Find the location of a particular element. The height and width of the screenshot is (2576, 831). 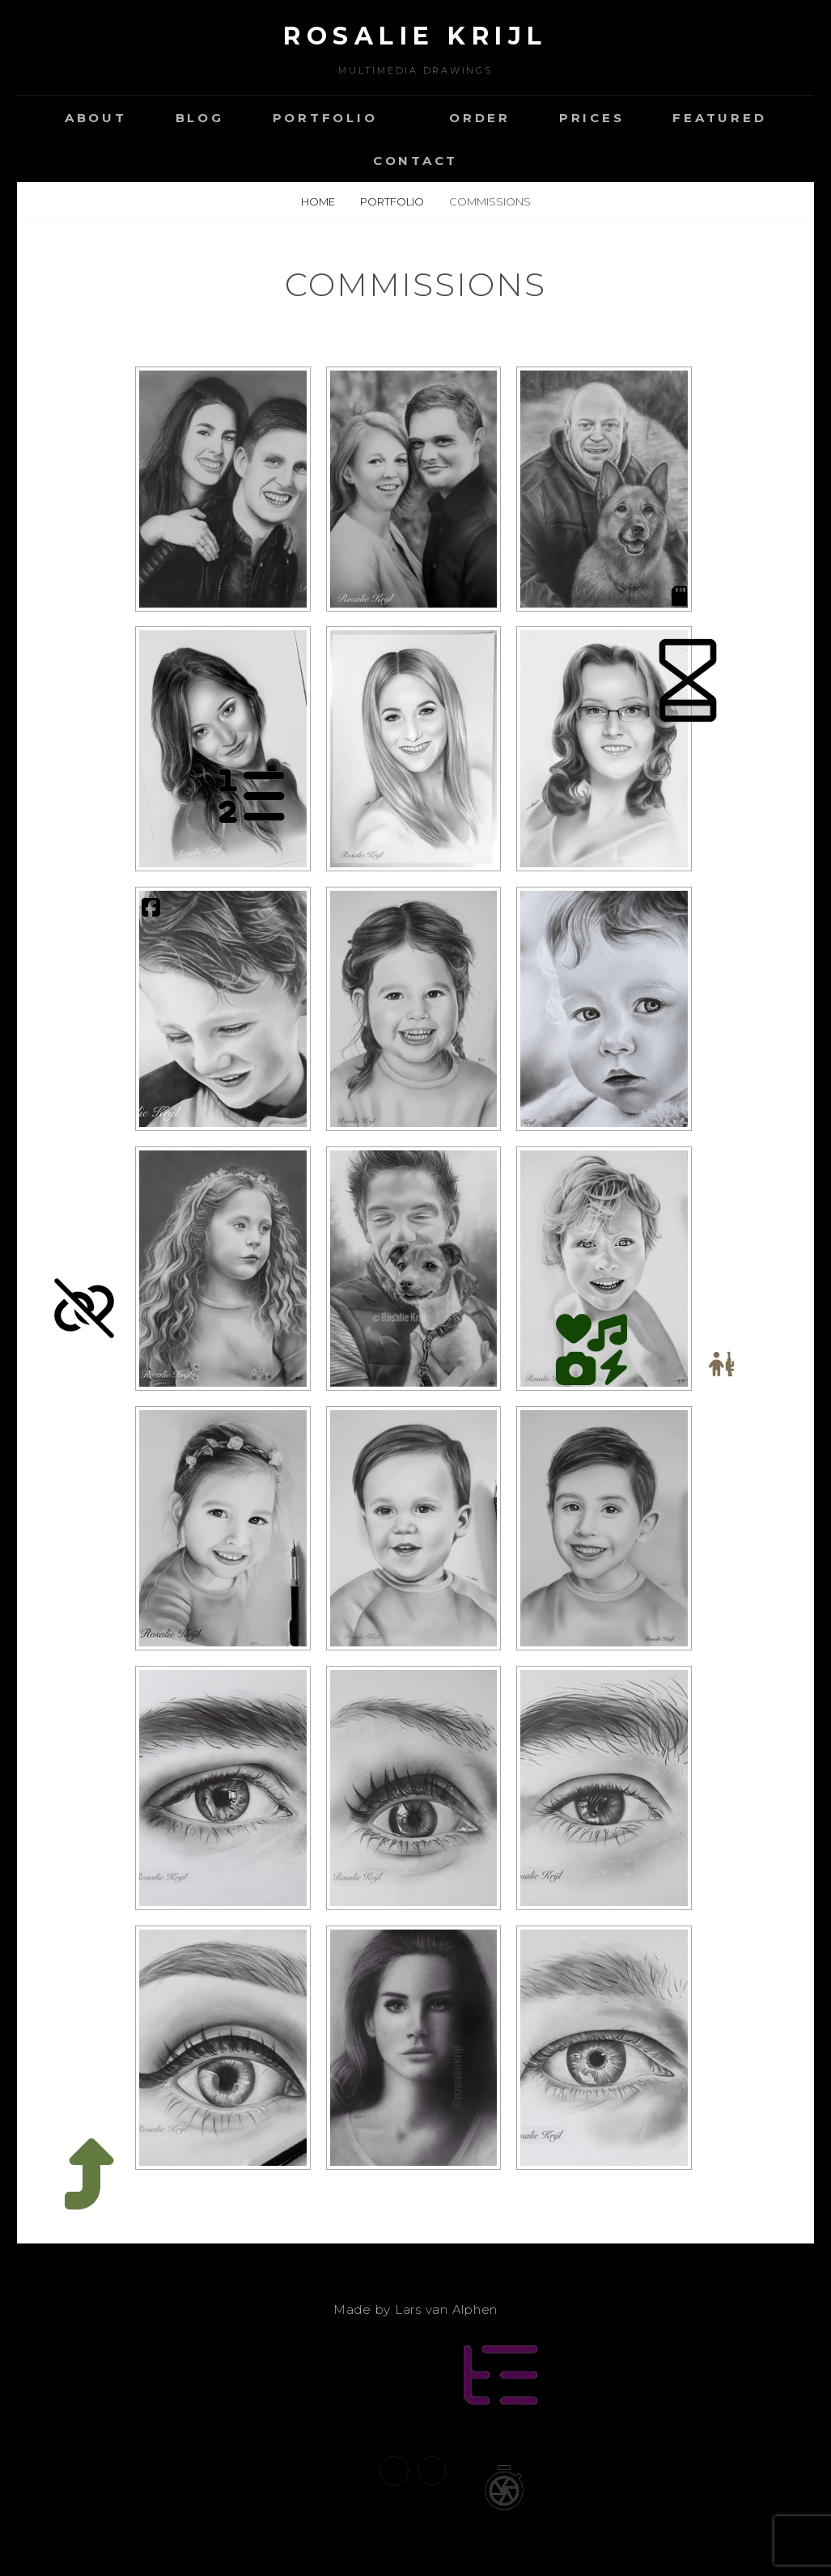

adjust camera shutter speed settings is located at coordinates (504, 2489).